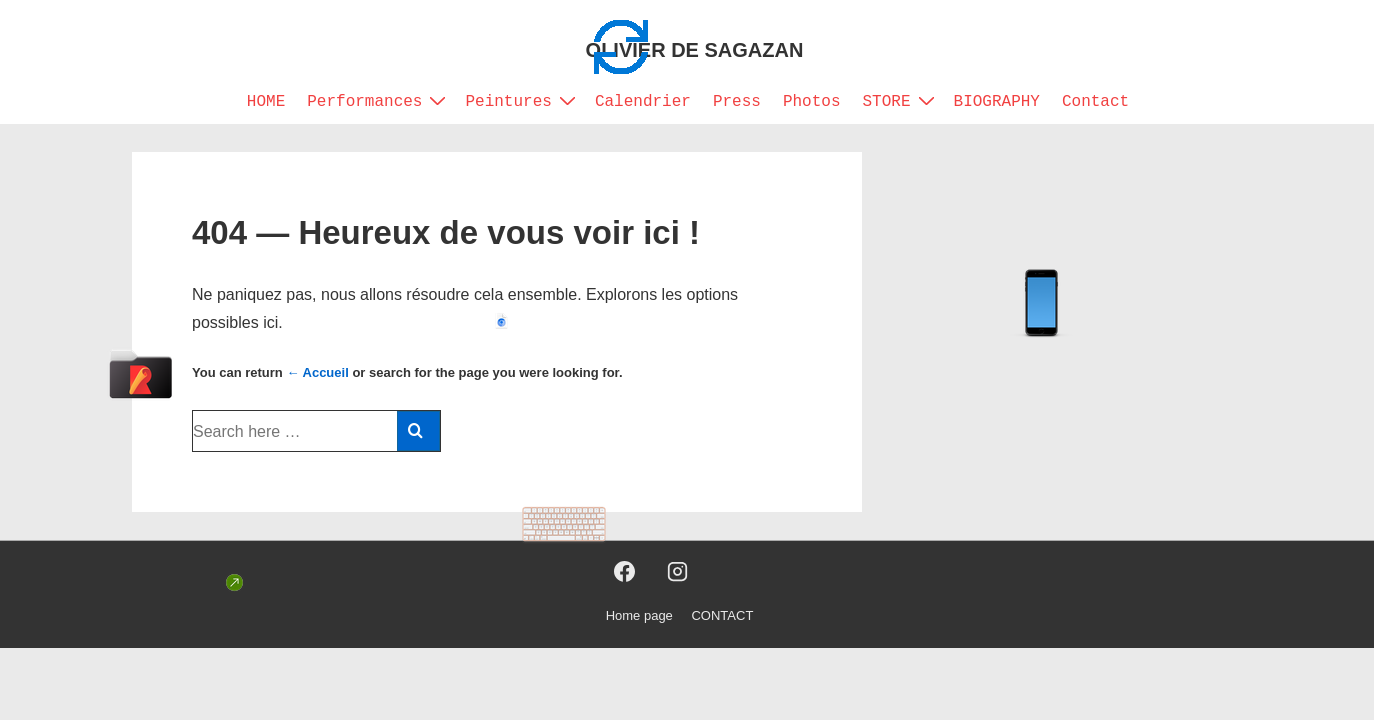 Image resolution: width=1374 pixels, height=720 pixels. Describe the element at coordinates (234, 582) in the screenshot. I see `indicates a symbolic link or shortcut to another file` at that location.